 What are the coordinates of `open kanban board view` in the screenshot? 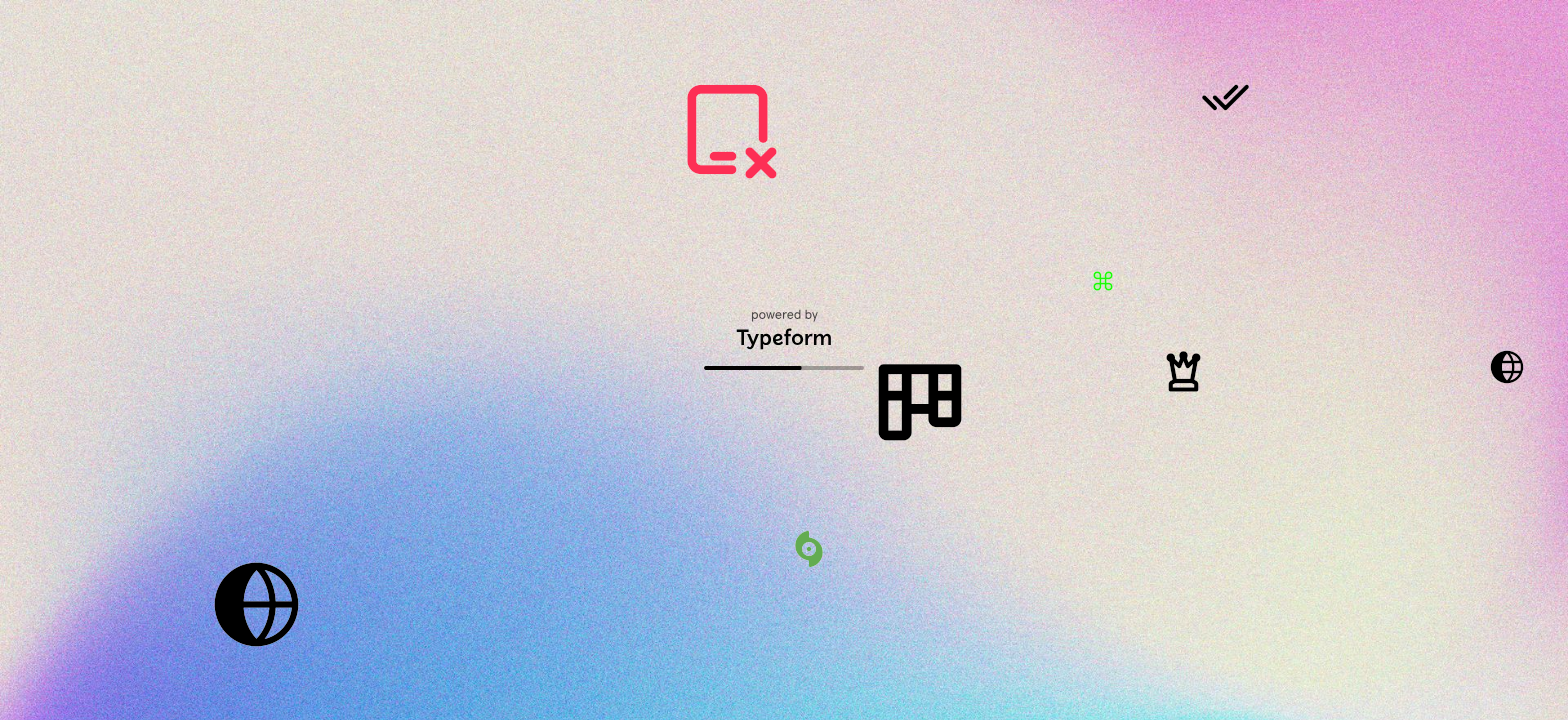 It's located at (920, 399).